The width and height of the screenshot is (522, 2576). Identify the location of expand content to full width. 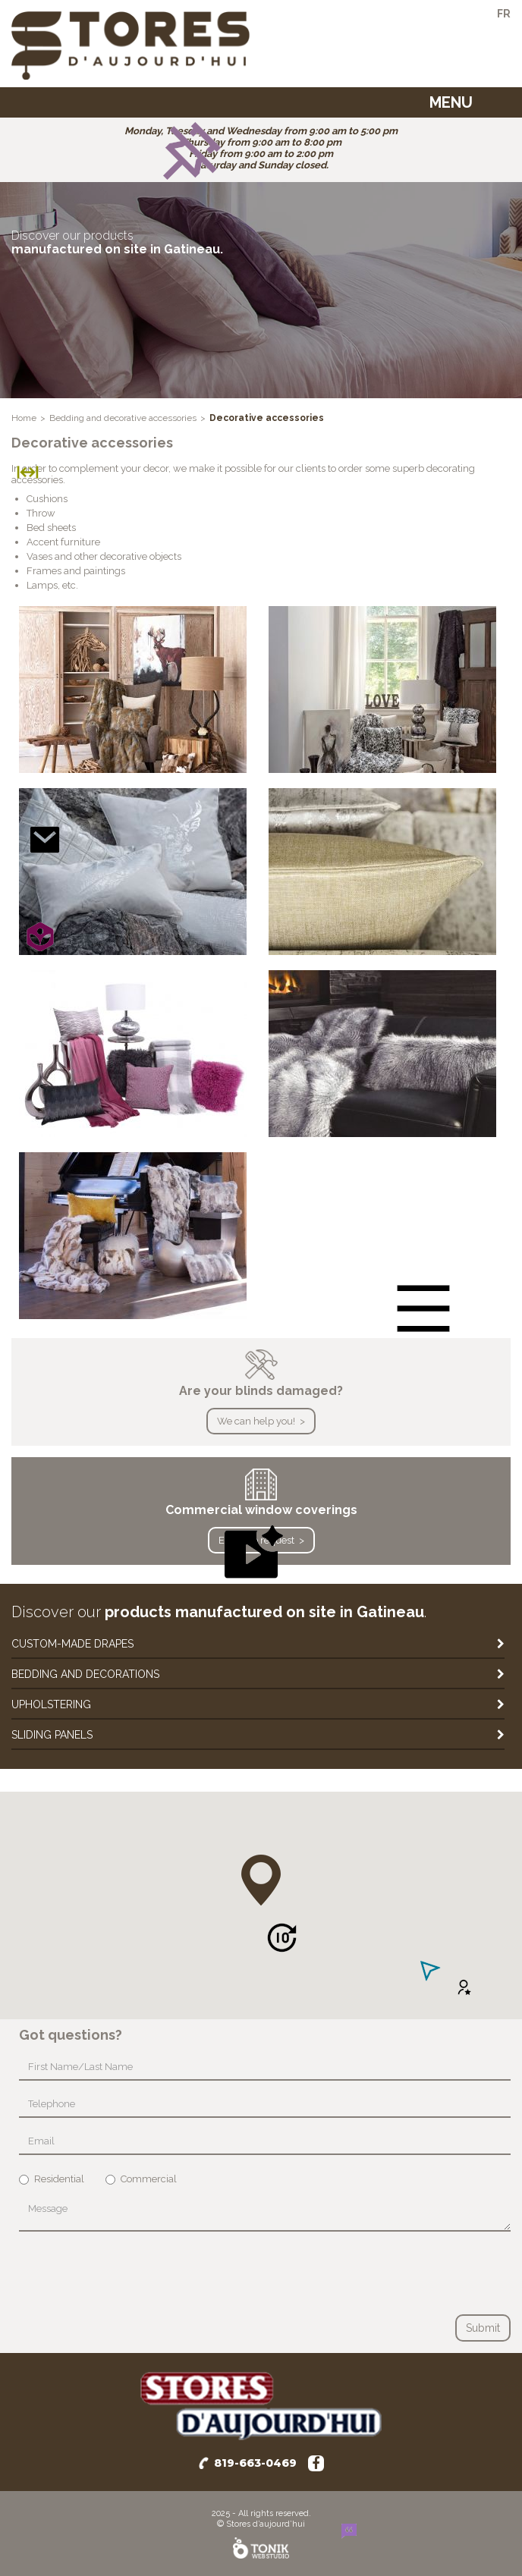
(27, 472).